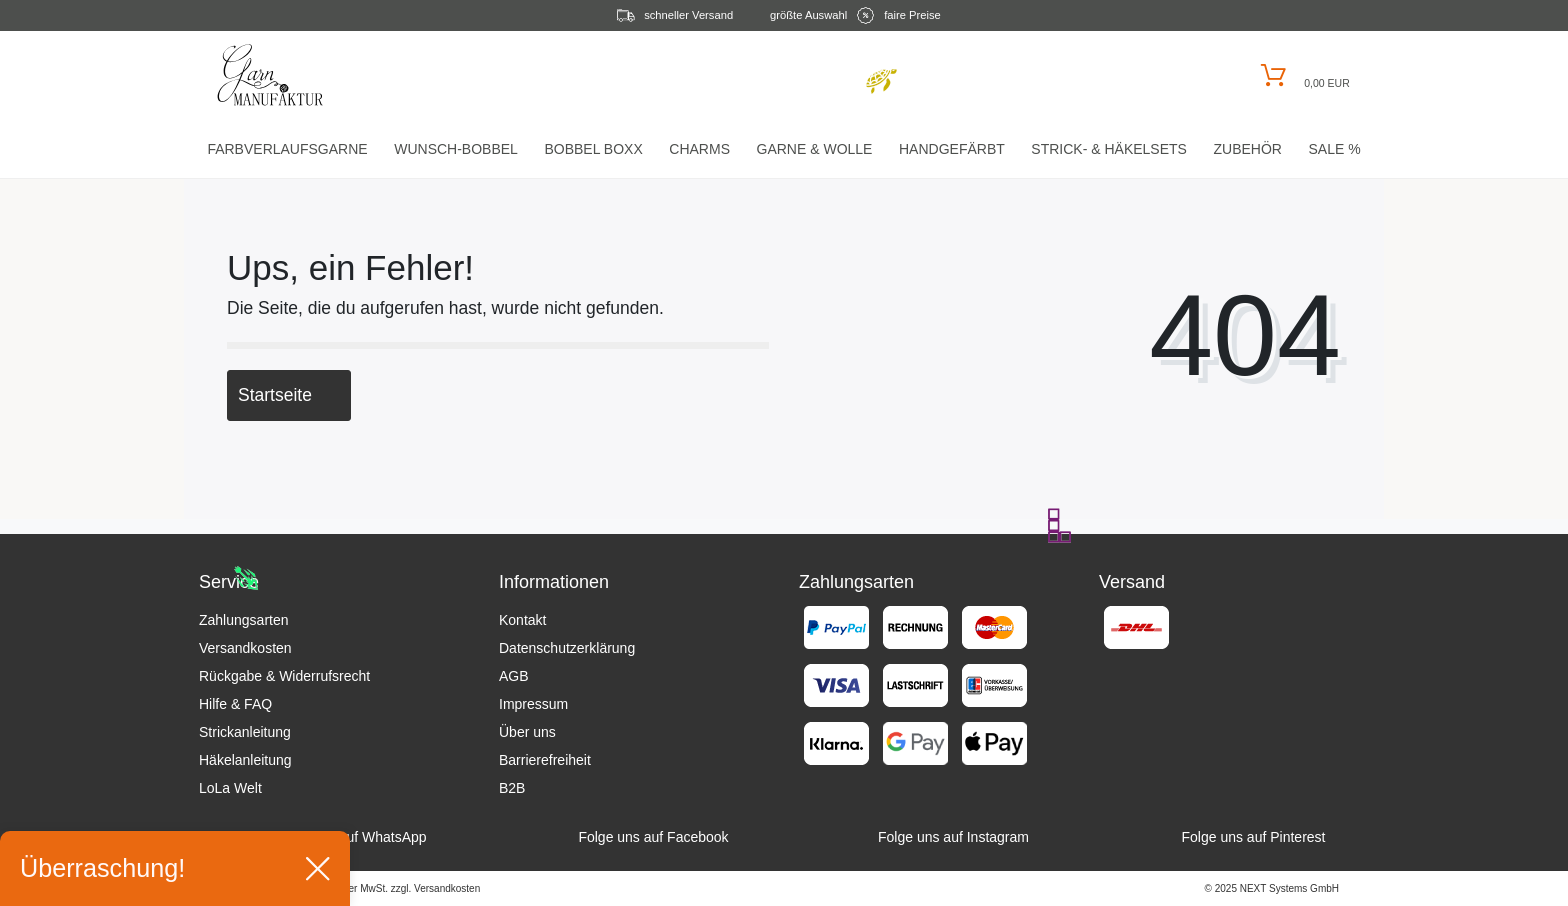  What do you see at coordinates (881, 81) in the screenshot?
I see `indicates marine wildlife or ocean conservation content` at bounding box center [881, 81].